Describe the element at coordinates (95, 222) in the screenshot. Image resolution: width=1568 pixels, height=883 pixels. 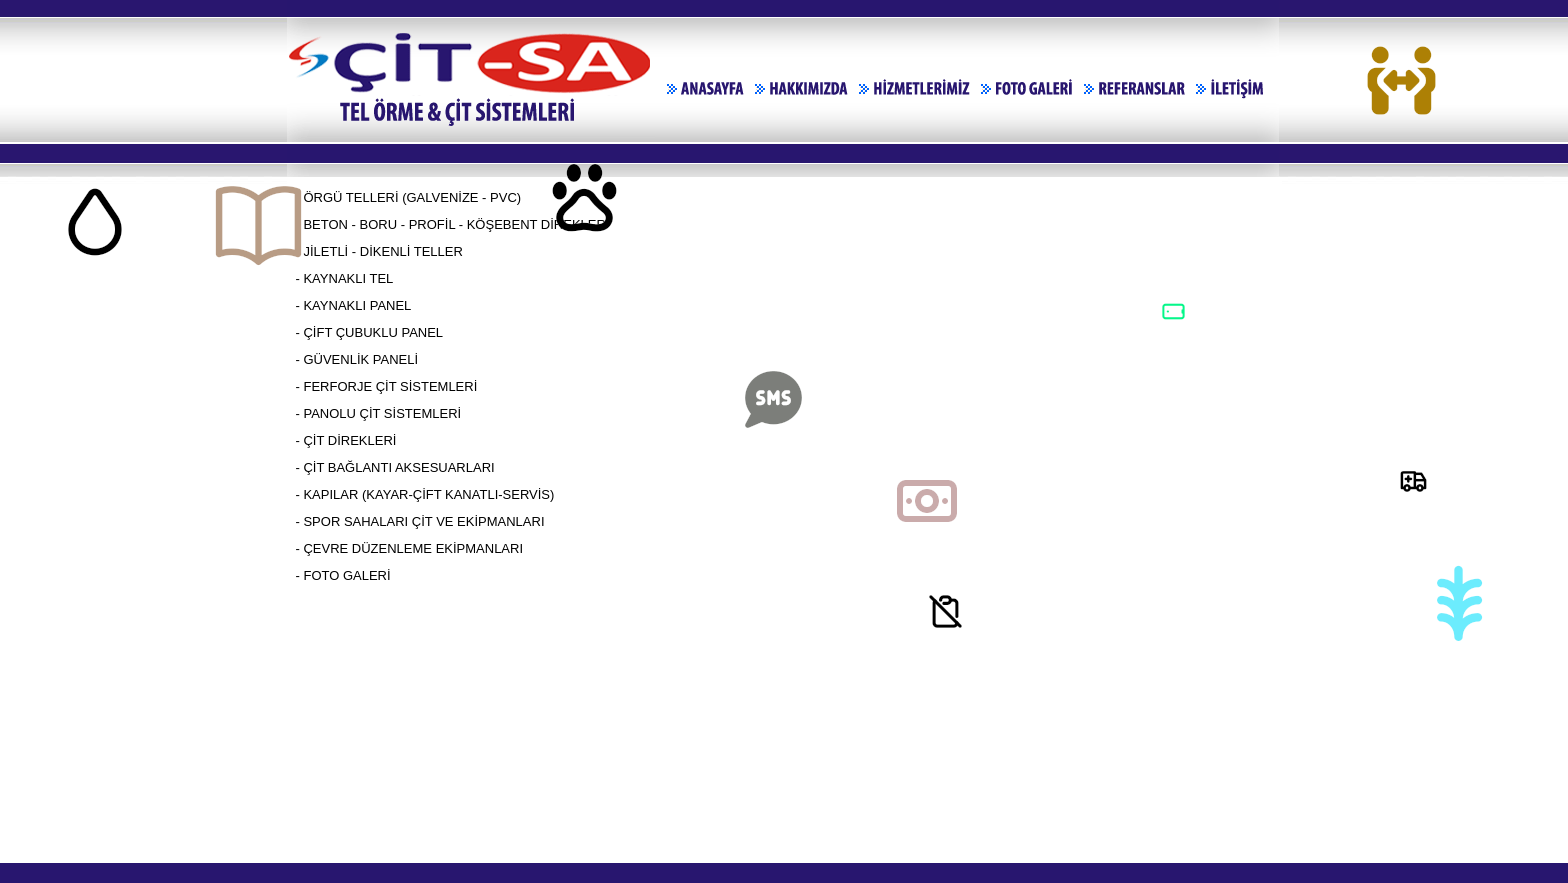
I see `adjust water or hydration settings` at that location.